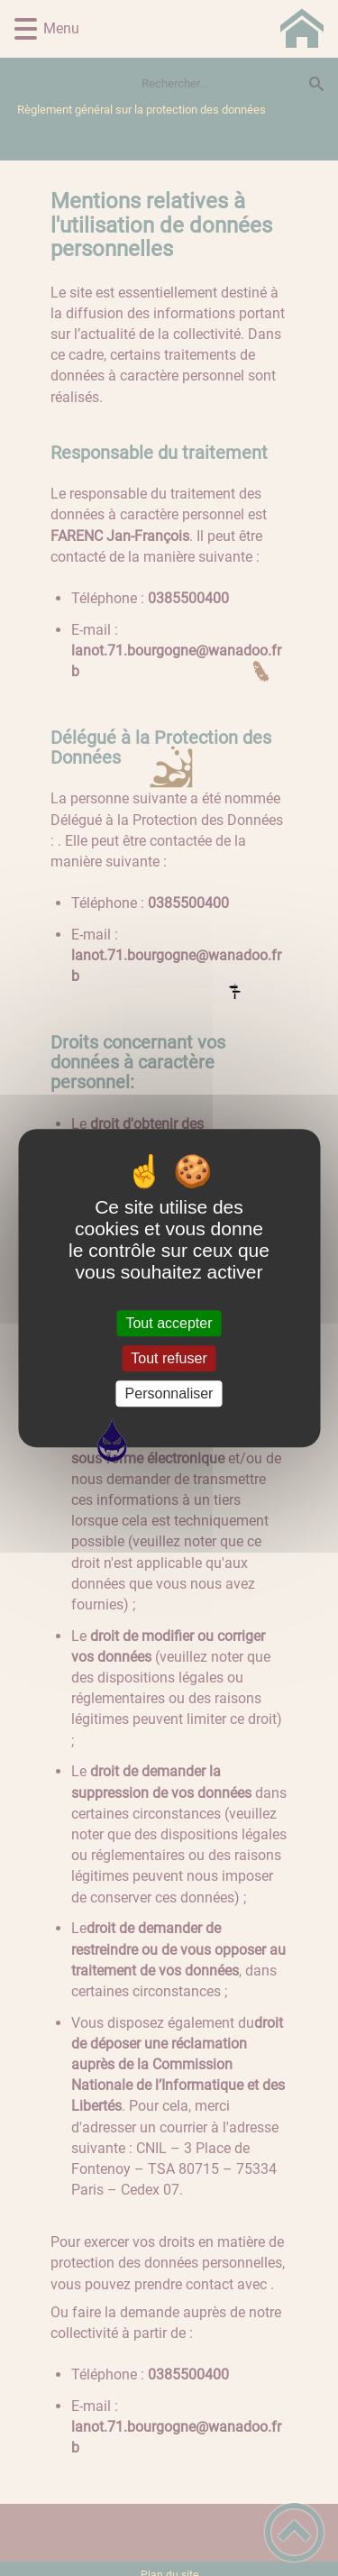 This screenshot has width=338, height=2576. What do you see at coordinates (171, 766) in the screenshot?
I see `indicates liquid or slime-type item in game inventory` at bounding box center [171, 766].